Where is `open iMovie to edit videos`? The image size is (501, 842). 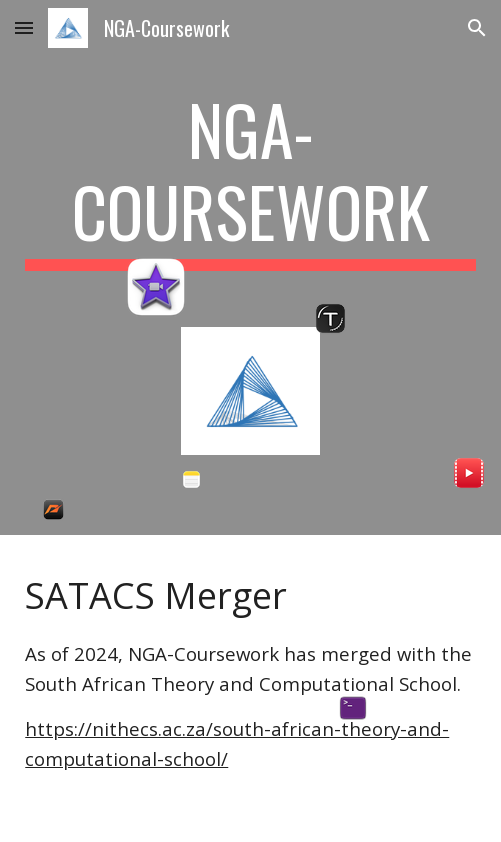 open iMovie to edit videos is located at coordinates (156, 287).